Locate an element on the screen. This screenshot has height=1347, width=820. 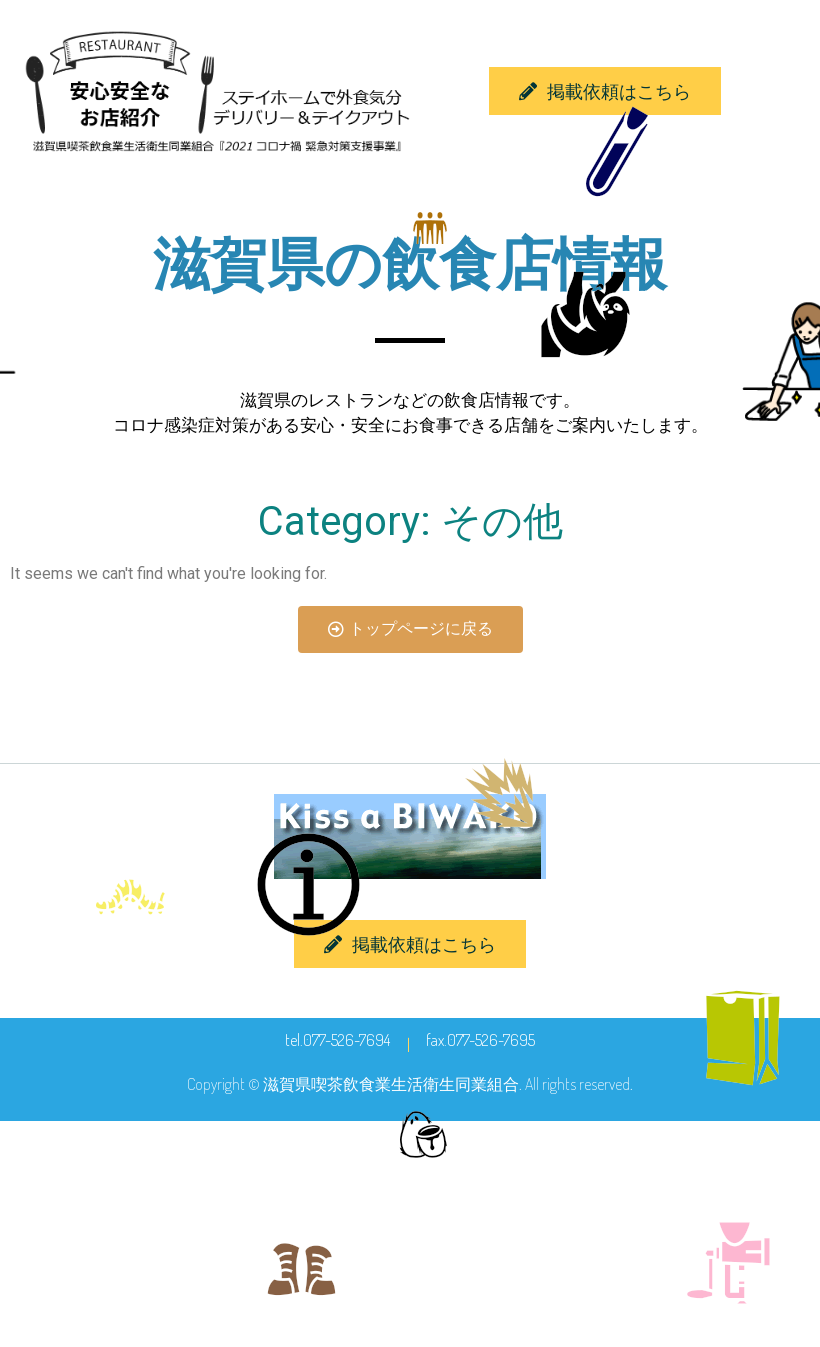
view garden pests or insects in a nature game is located at coordinates (130, 897).